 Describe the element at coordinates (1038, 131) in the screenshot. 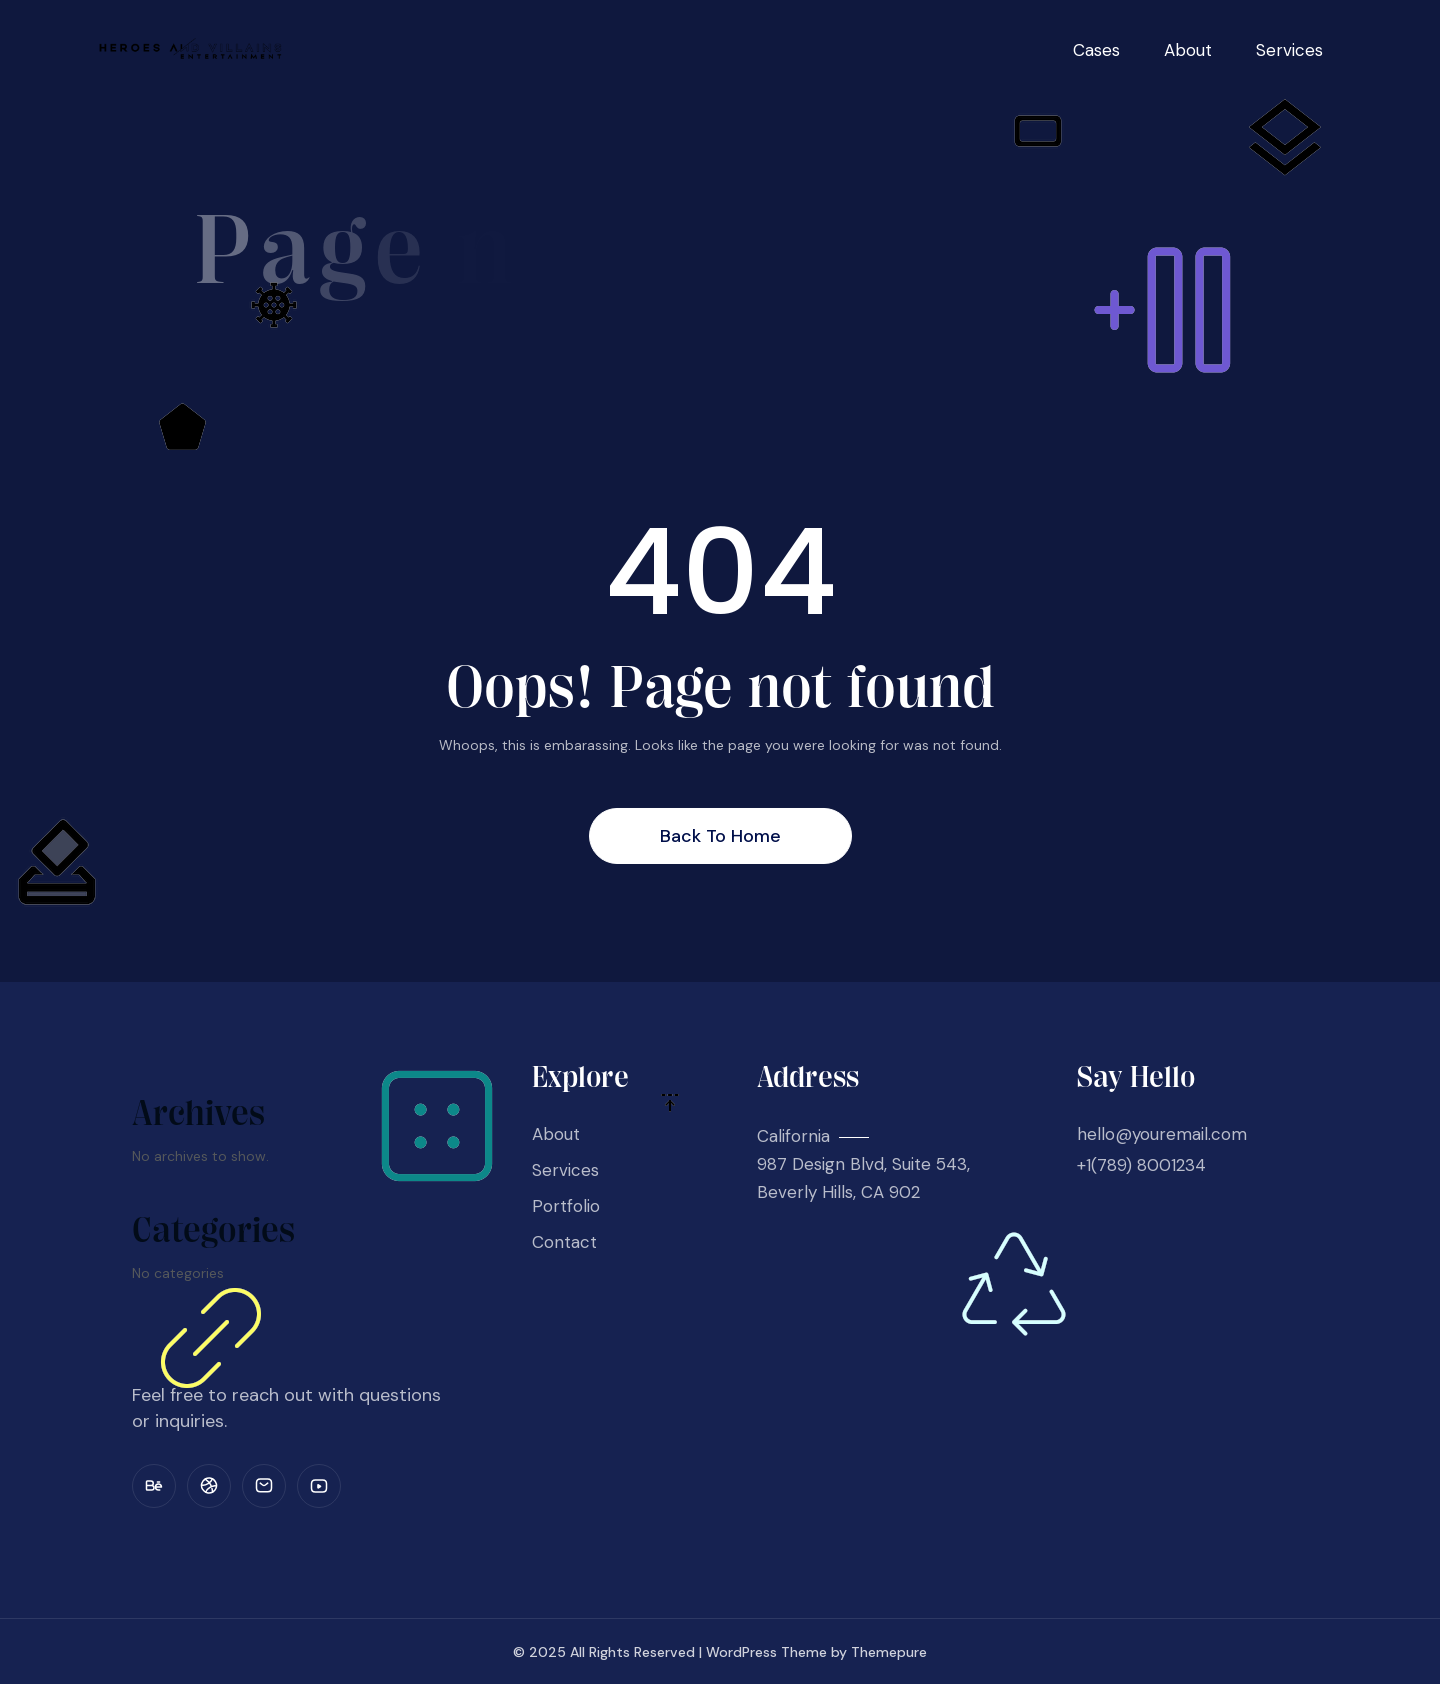

I see `crop image to 16:9 aspect ratio` at that location.